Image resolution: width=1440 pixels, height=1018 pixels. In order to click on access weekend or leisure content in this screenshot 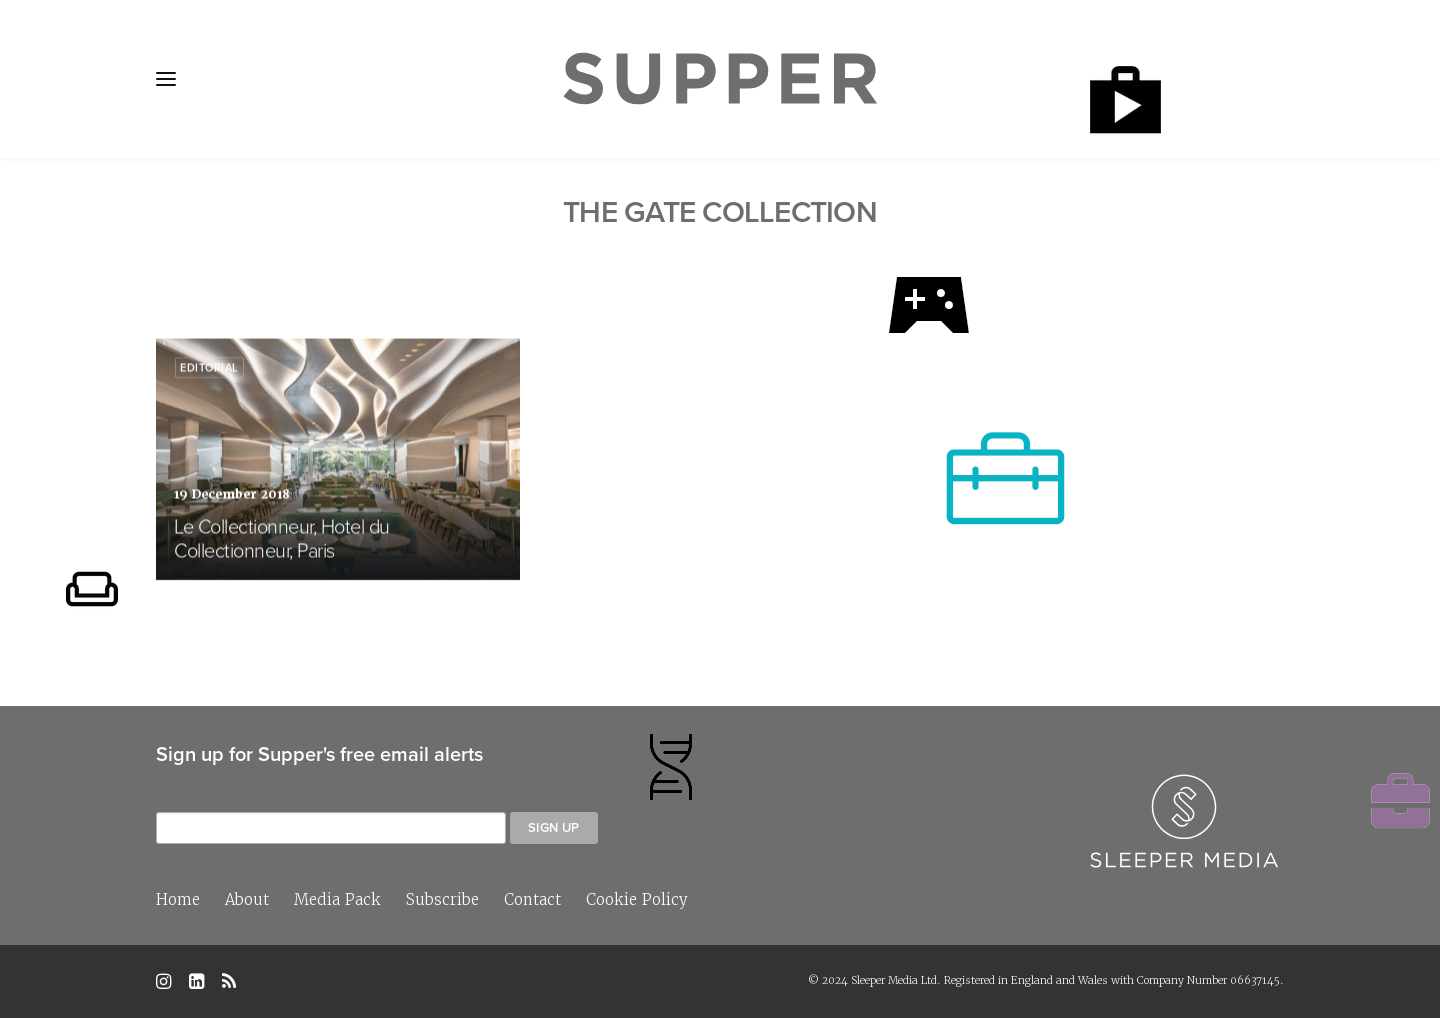, I will do `click(92, 589)`.